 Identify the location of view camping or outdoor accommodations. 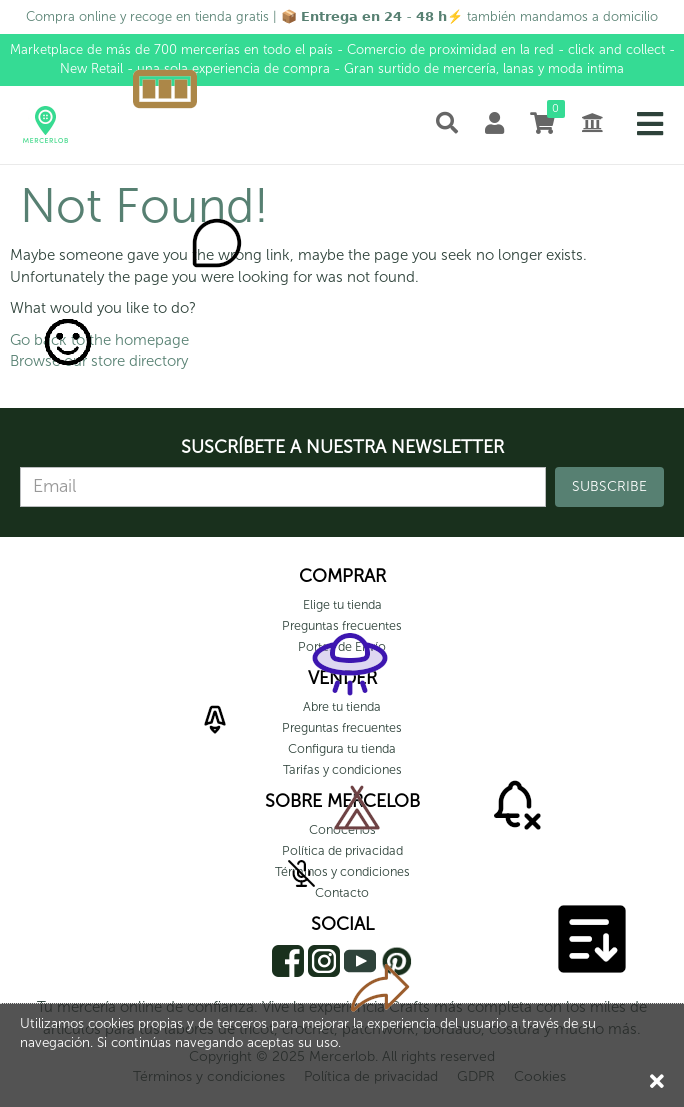
(357, 810).